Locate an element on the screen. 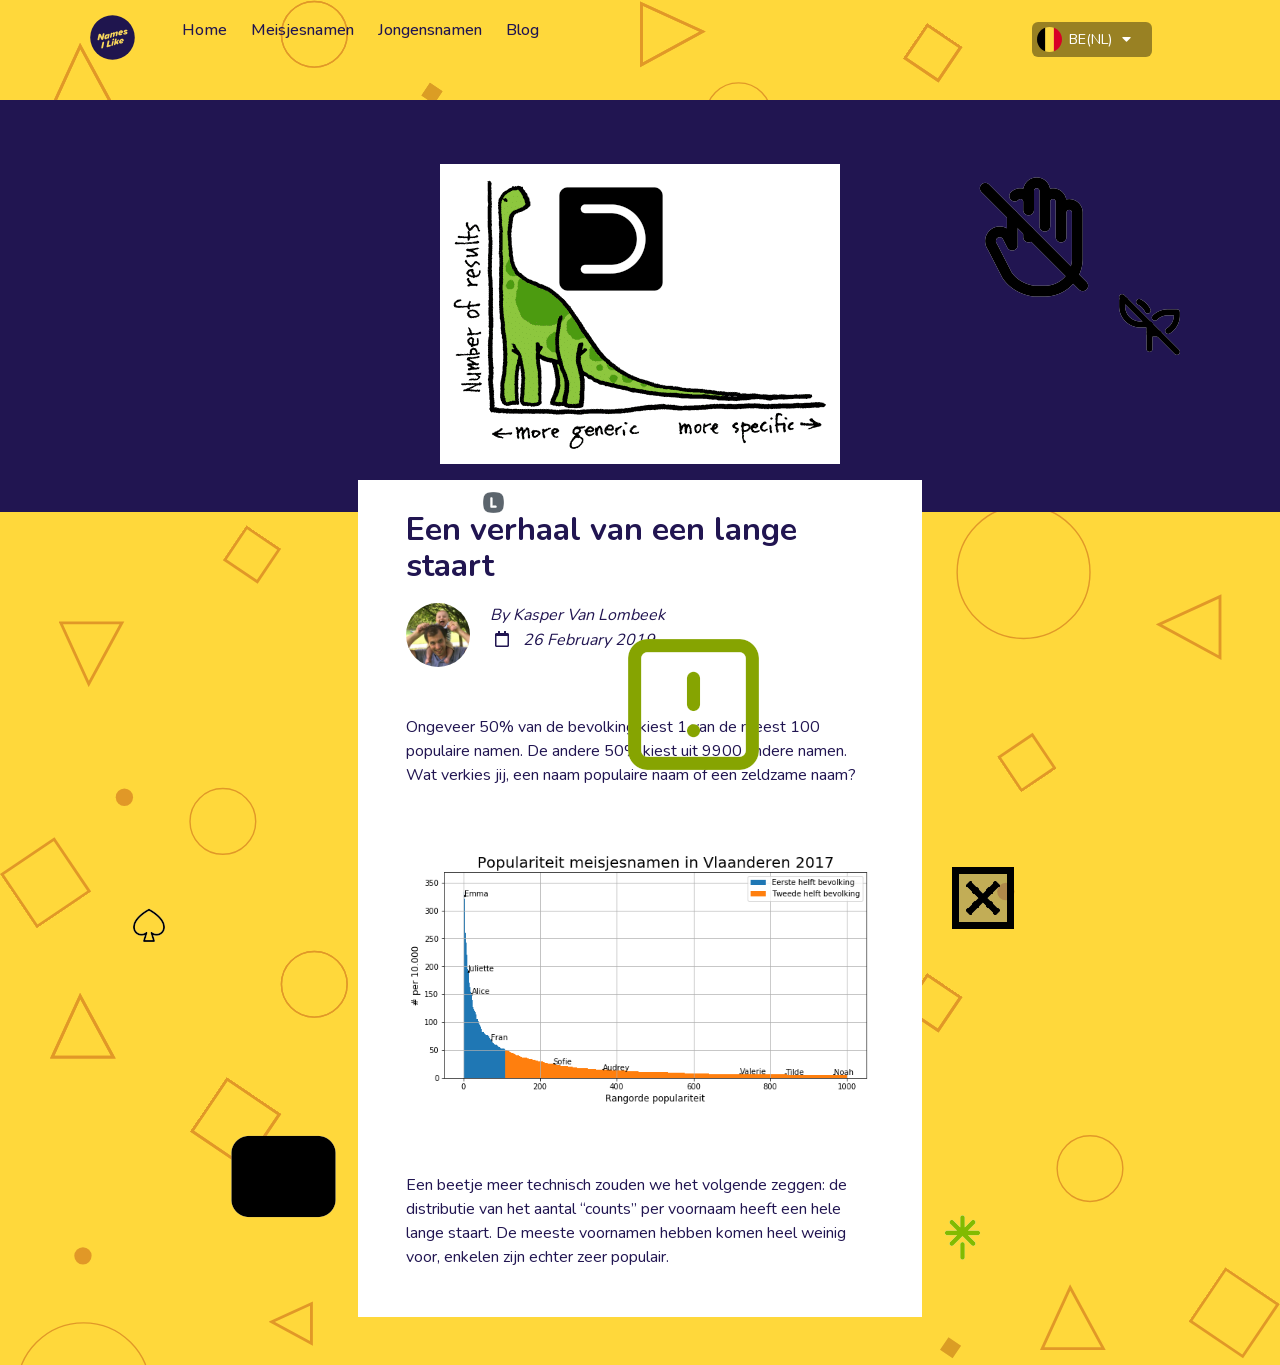 Image resolution: width=1280 pixels, height=1365 pixels. spade suit symbol for card games is located at coordinates (149, 926).